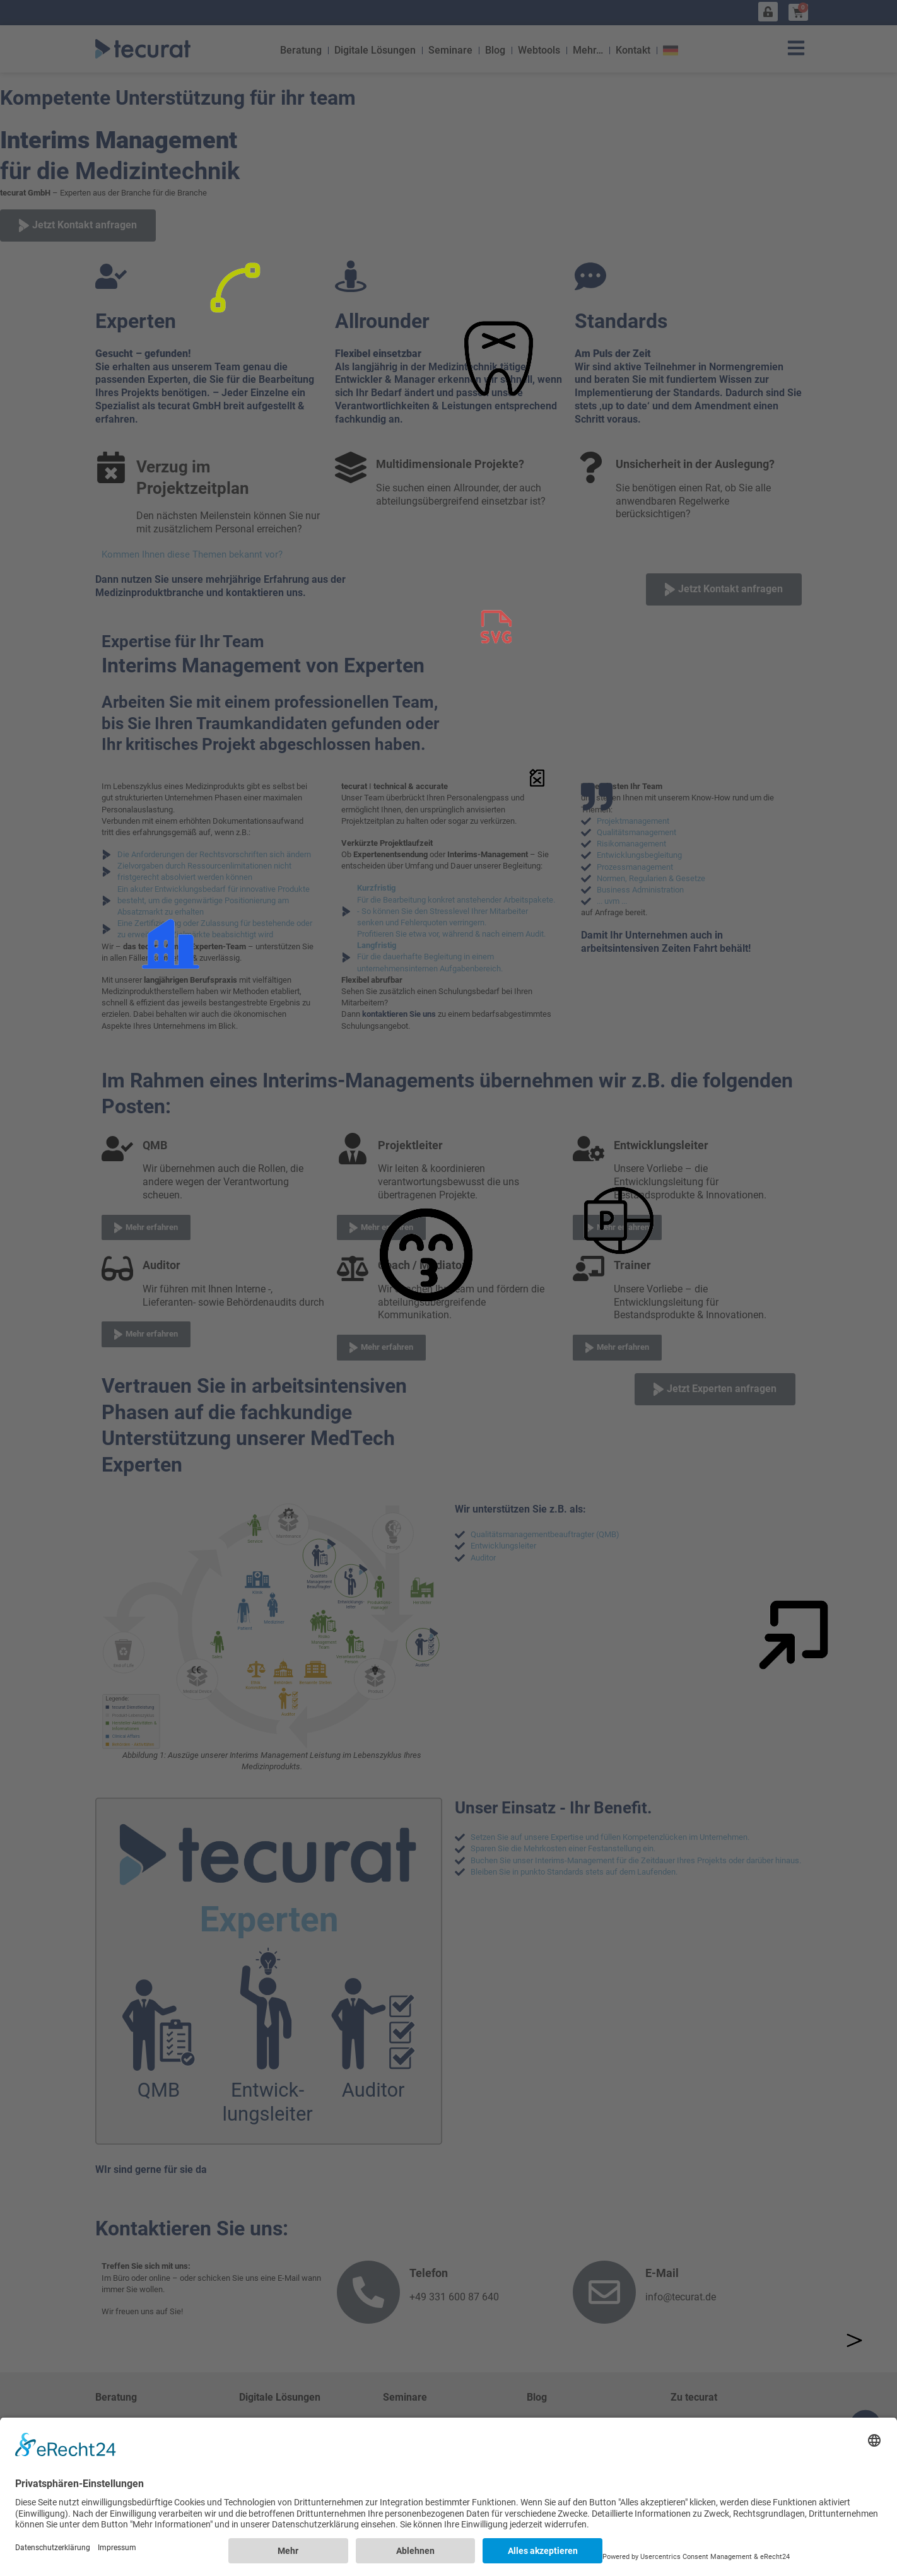 The height and width of the screenshot is (2576, 897). I want to click on access dental health information, so click(498, 358).